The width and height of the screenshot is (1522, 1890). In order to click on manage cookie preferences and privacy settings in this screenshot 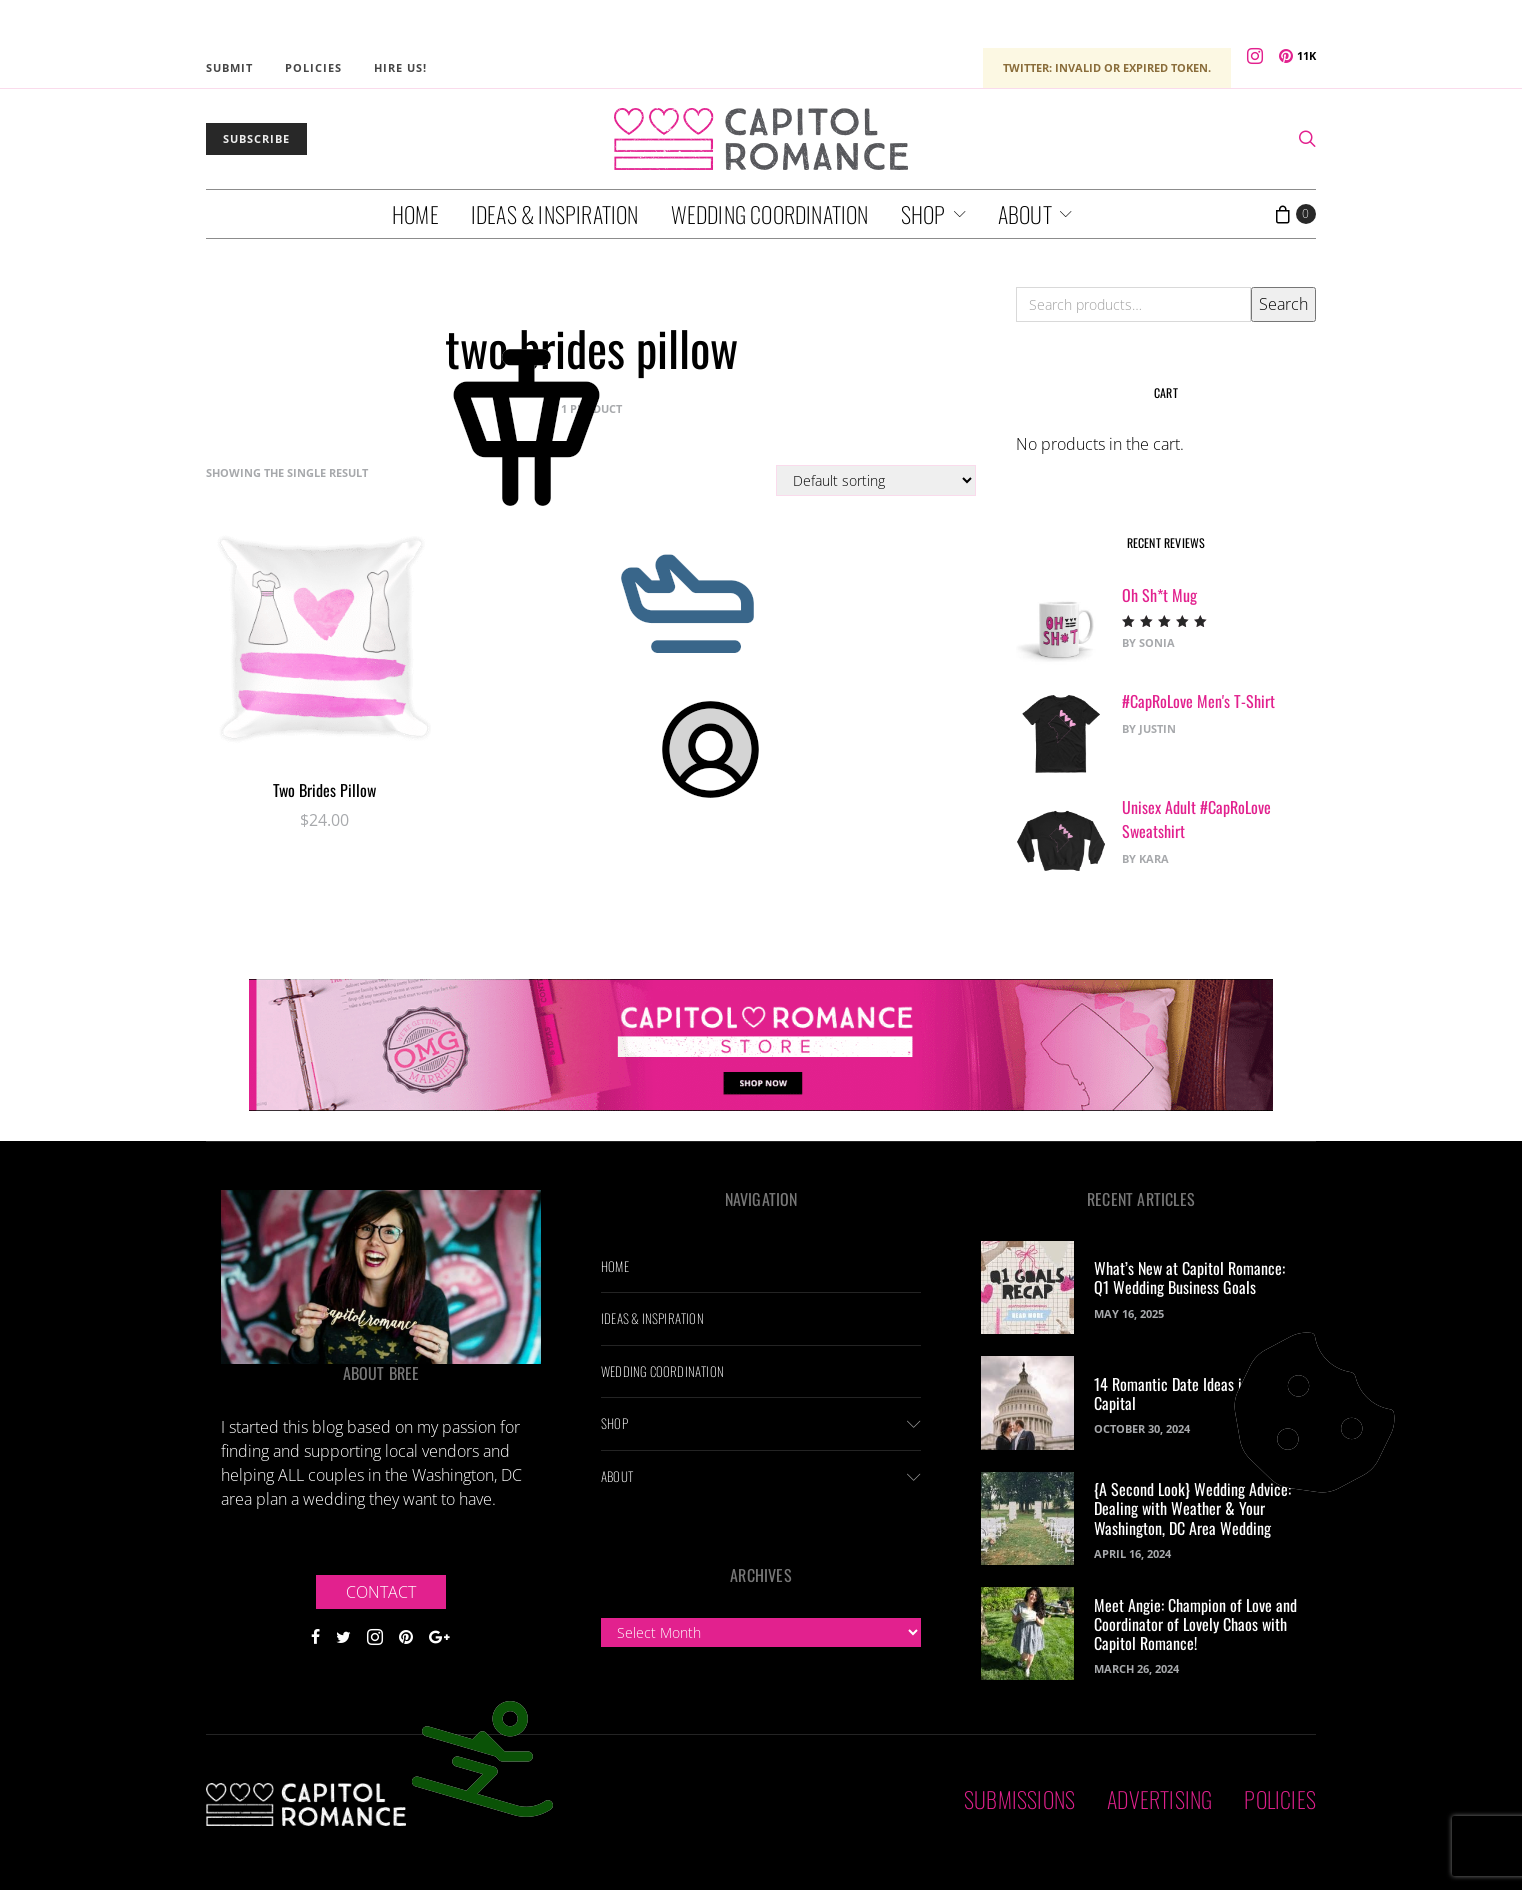, I will do `click(1314, 1412)`.